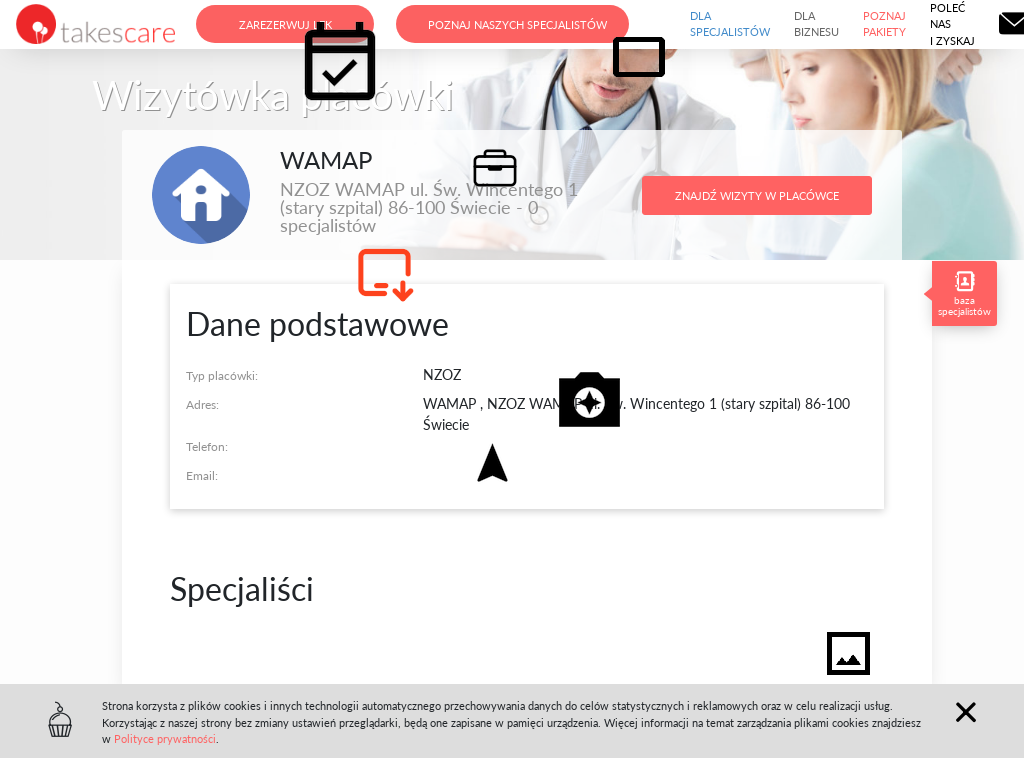  What do you see at coordinates (639, 57) in the screenshot?
I see `crop image to landscape orientation` at bounding box center [639, 57].